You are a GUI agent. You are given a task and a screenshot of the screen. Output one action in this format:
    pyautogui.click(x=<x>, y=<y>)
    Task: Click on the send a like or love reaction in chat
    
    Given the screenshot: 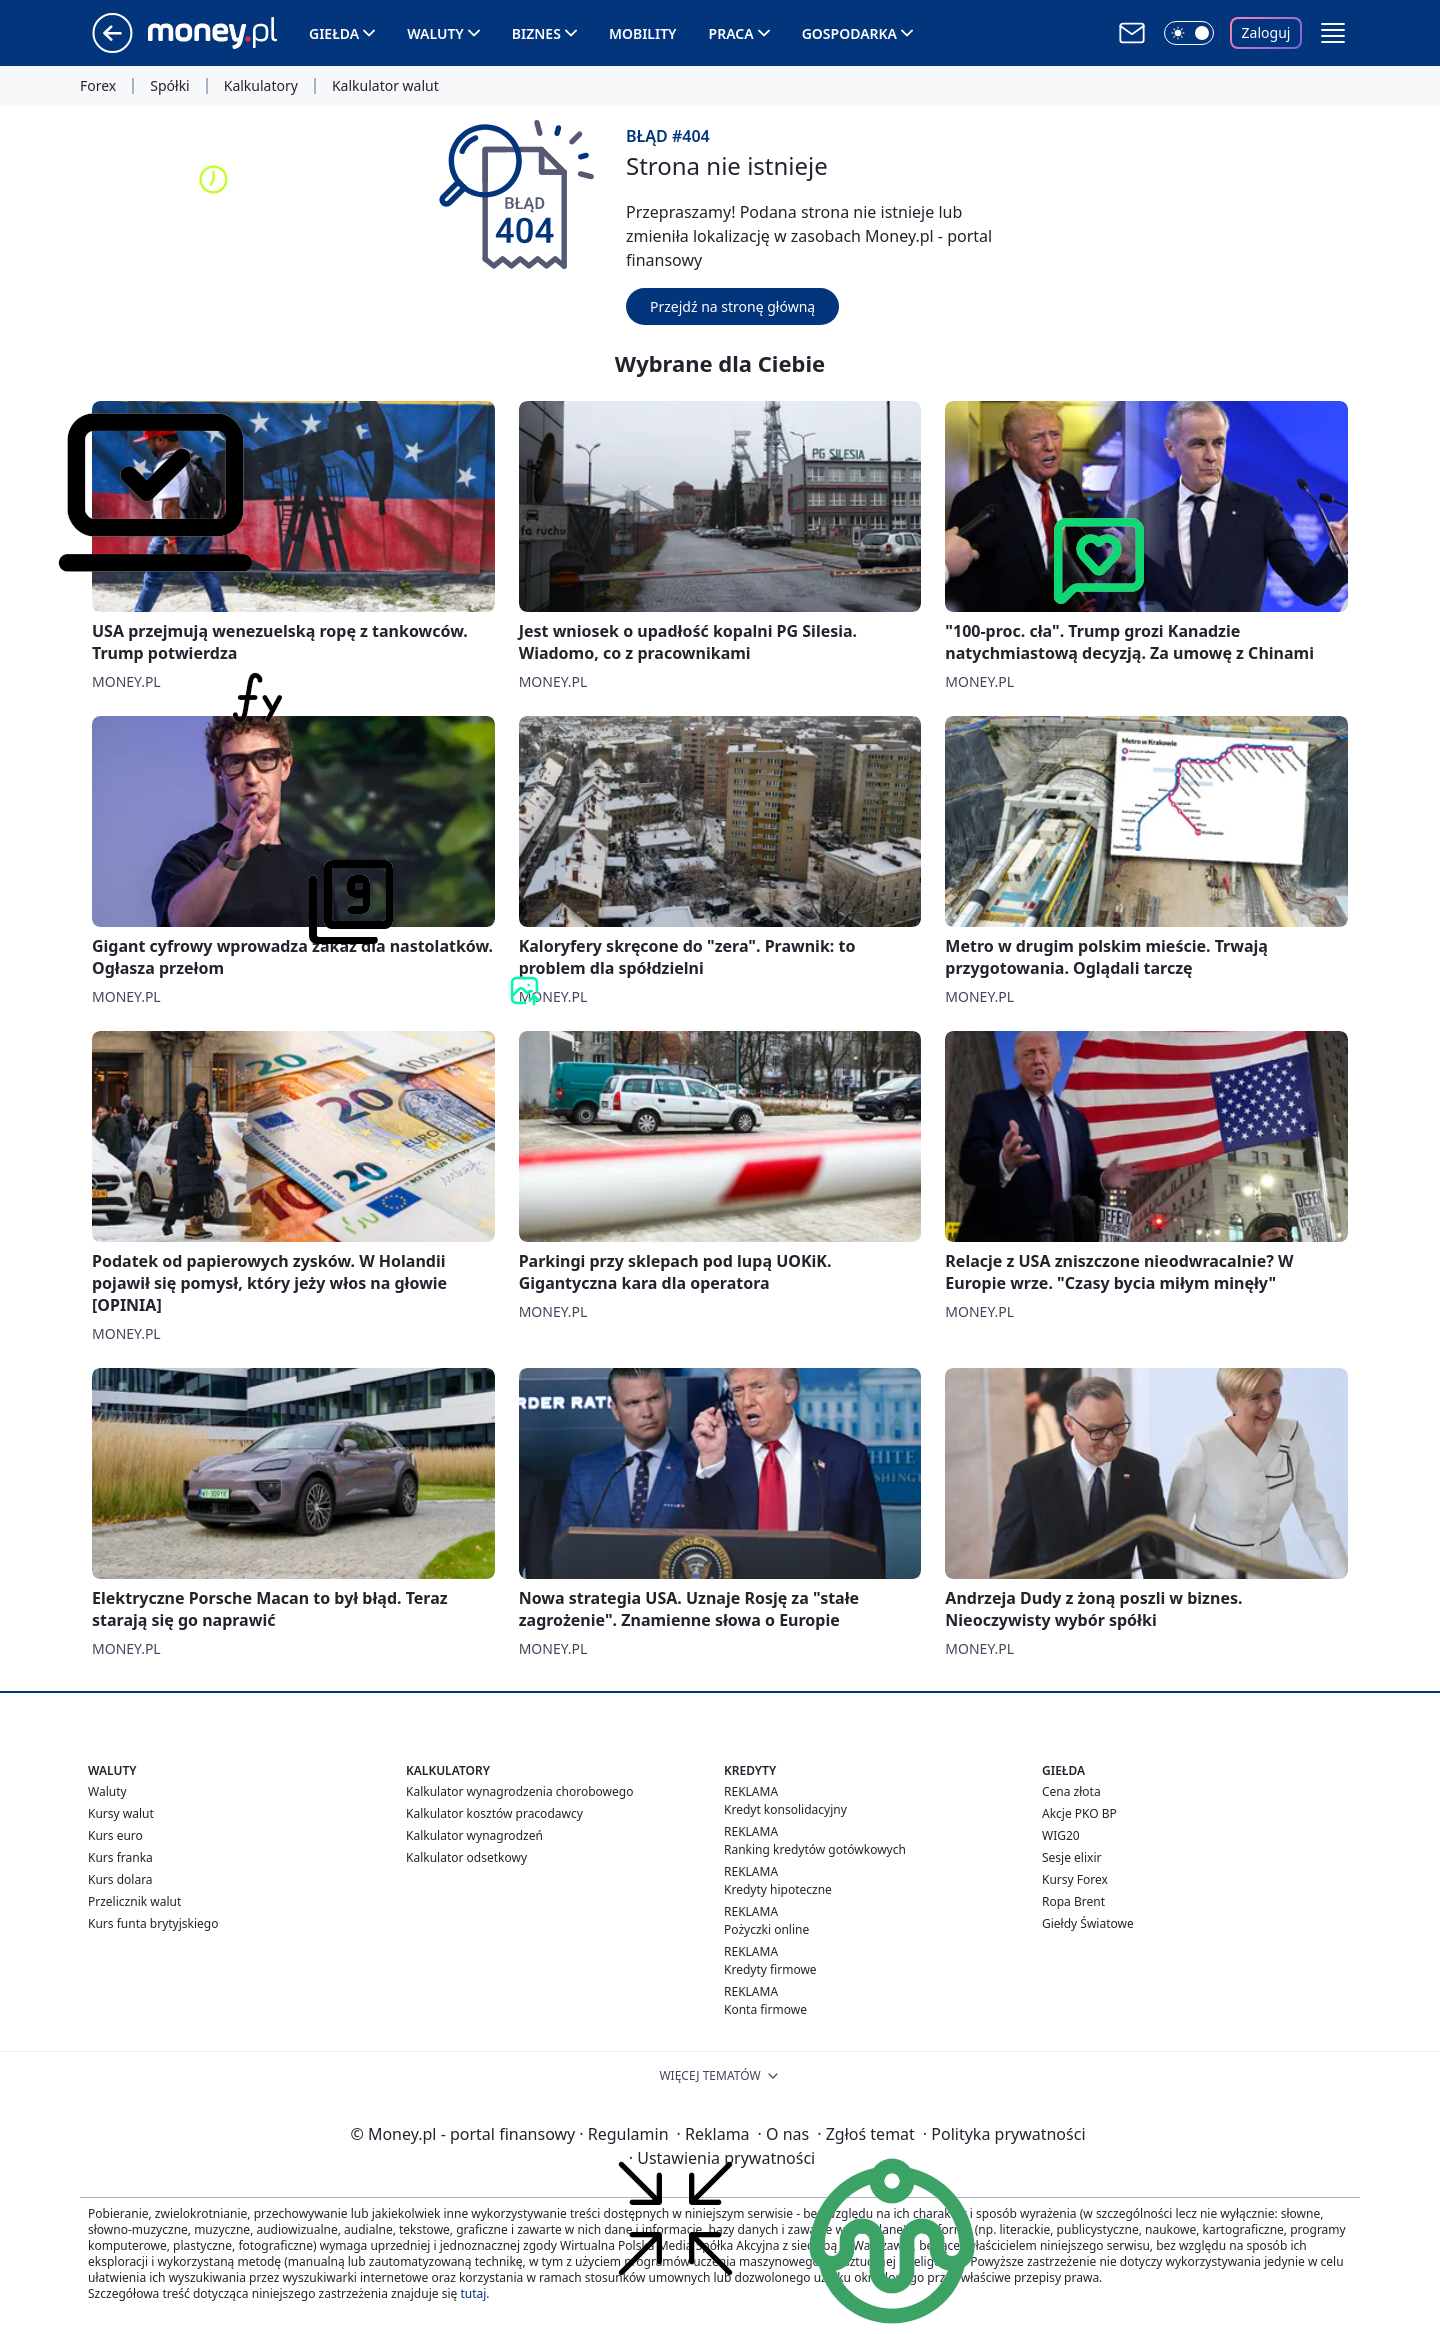 What is the action you would take?
    pyautogui.click(x=1099, y=559)
    